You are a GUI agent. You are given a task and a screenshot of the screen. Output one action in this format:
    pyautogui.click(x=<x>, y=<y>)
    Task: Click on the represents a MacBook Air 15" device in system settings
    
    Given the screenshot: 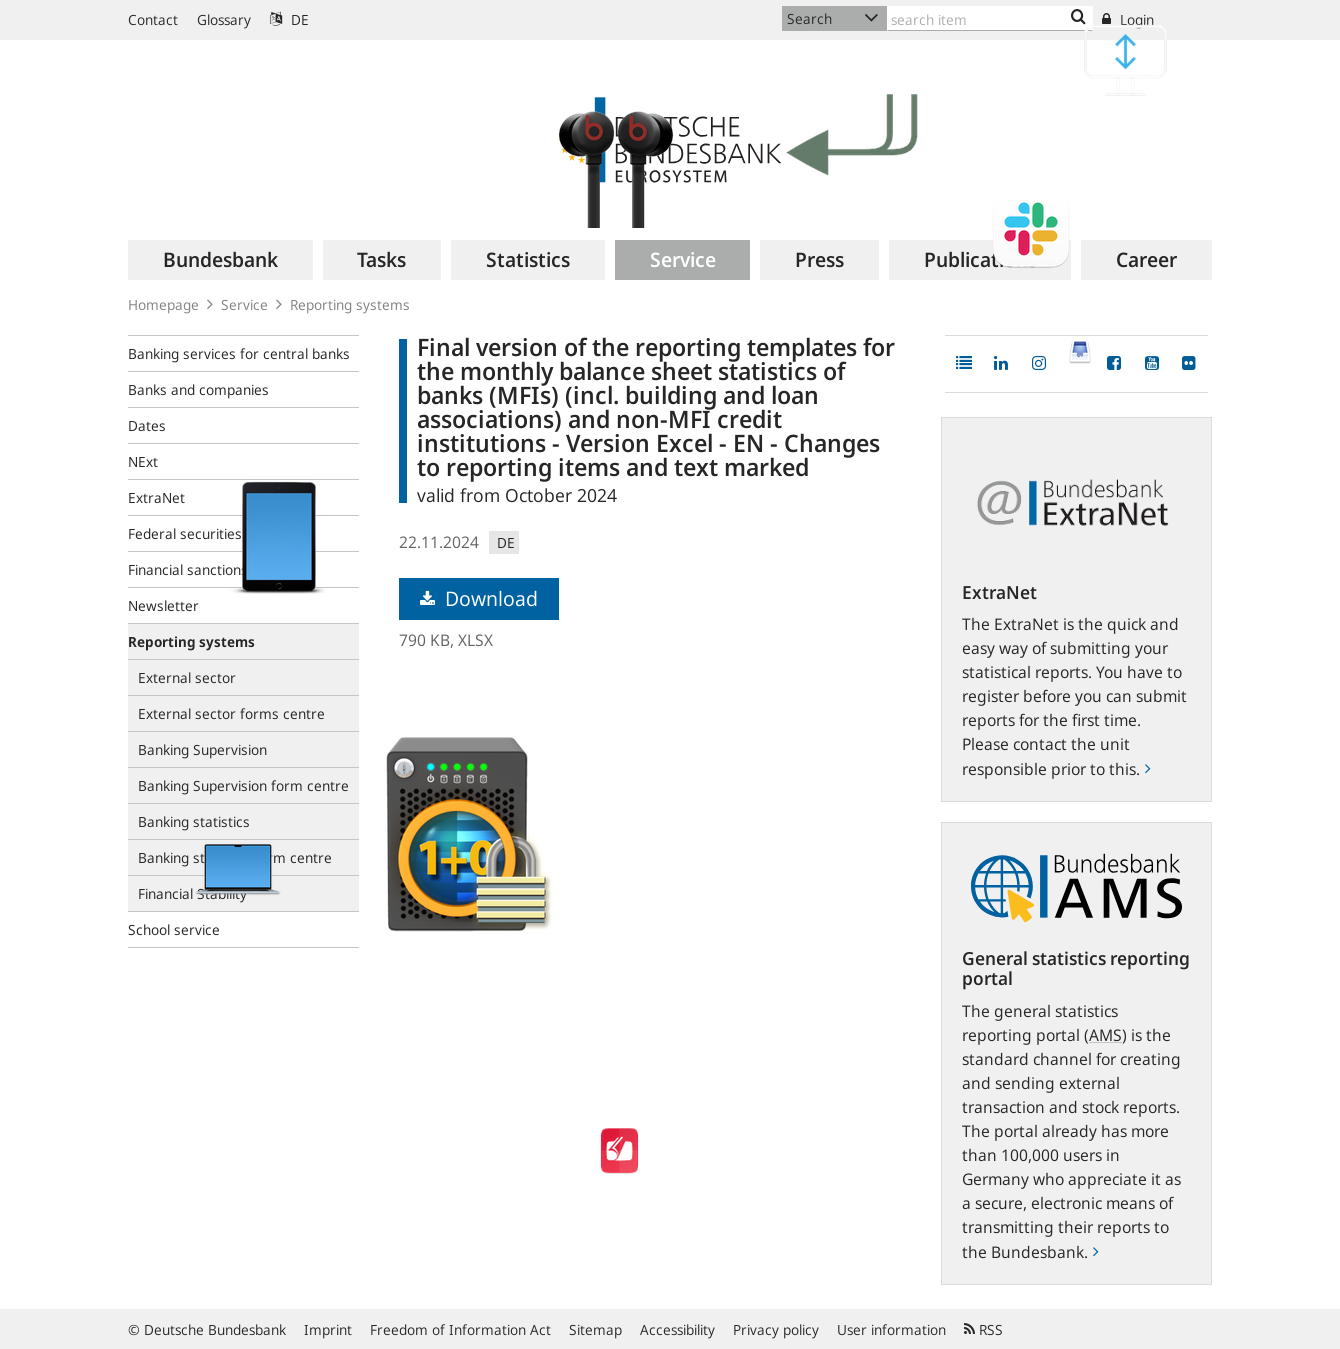 What is the action you would take?
    pyautogui.click(x=238, y=865)
    